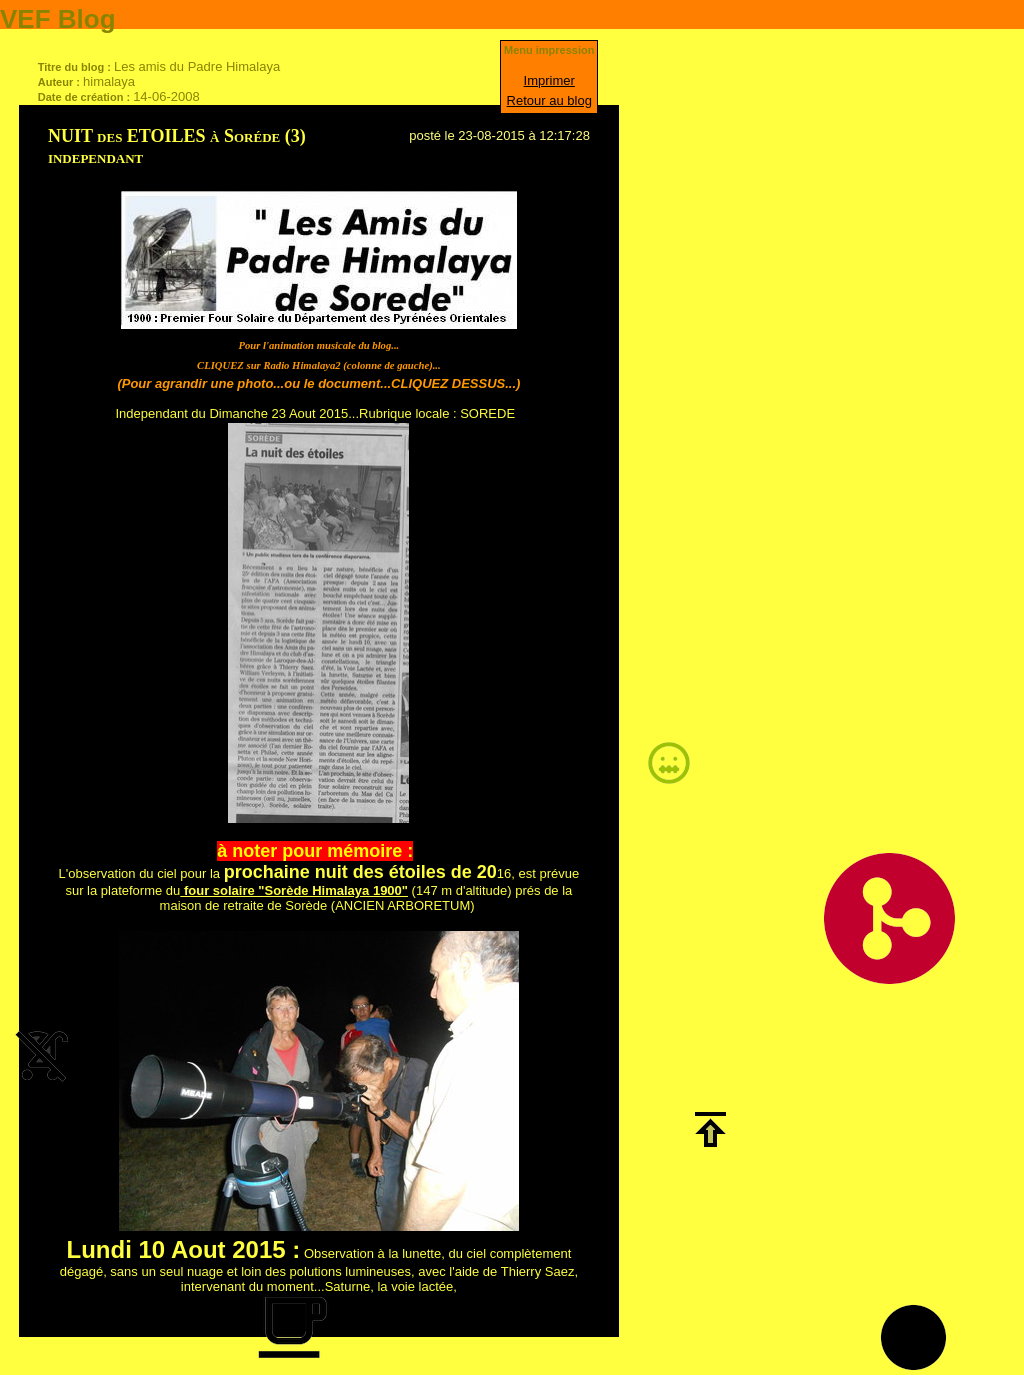 The width and height of the screenshot is (1024, 1375). What do you see at coordinates (913, 1337) in the screenshot?
I see `close or dismiss a dialog` at bounding box center [913, 1337].